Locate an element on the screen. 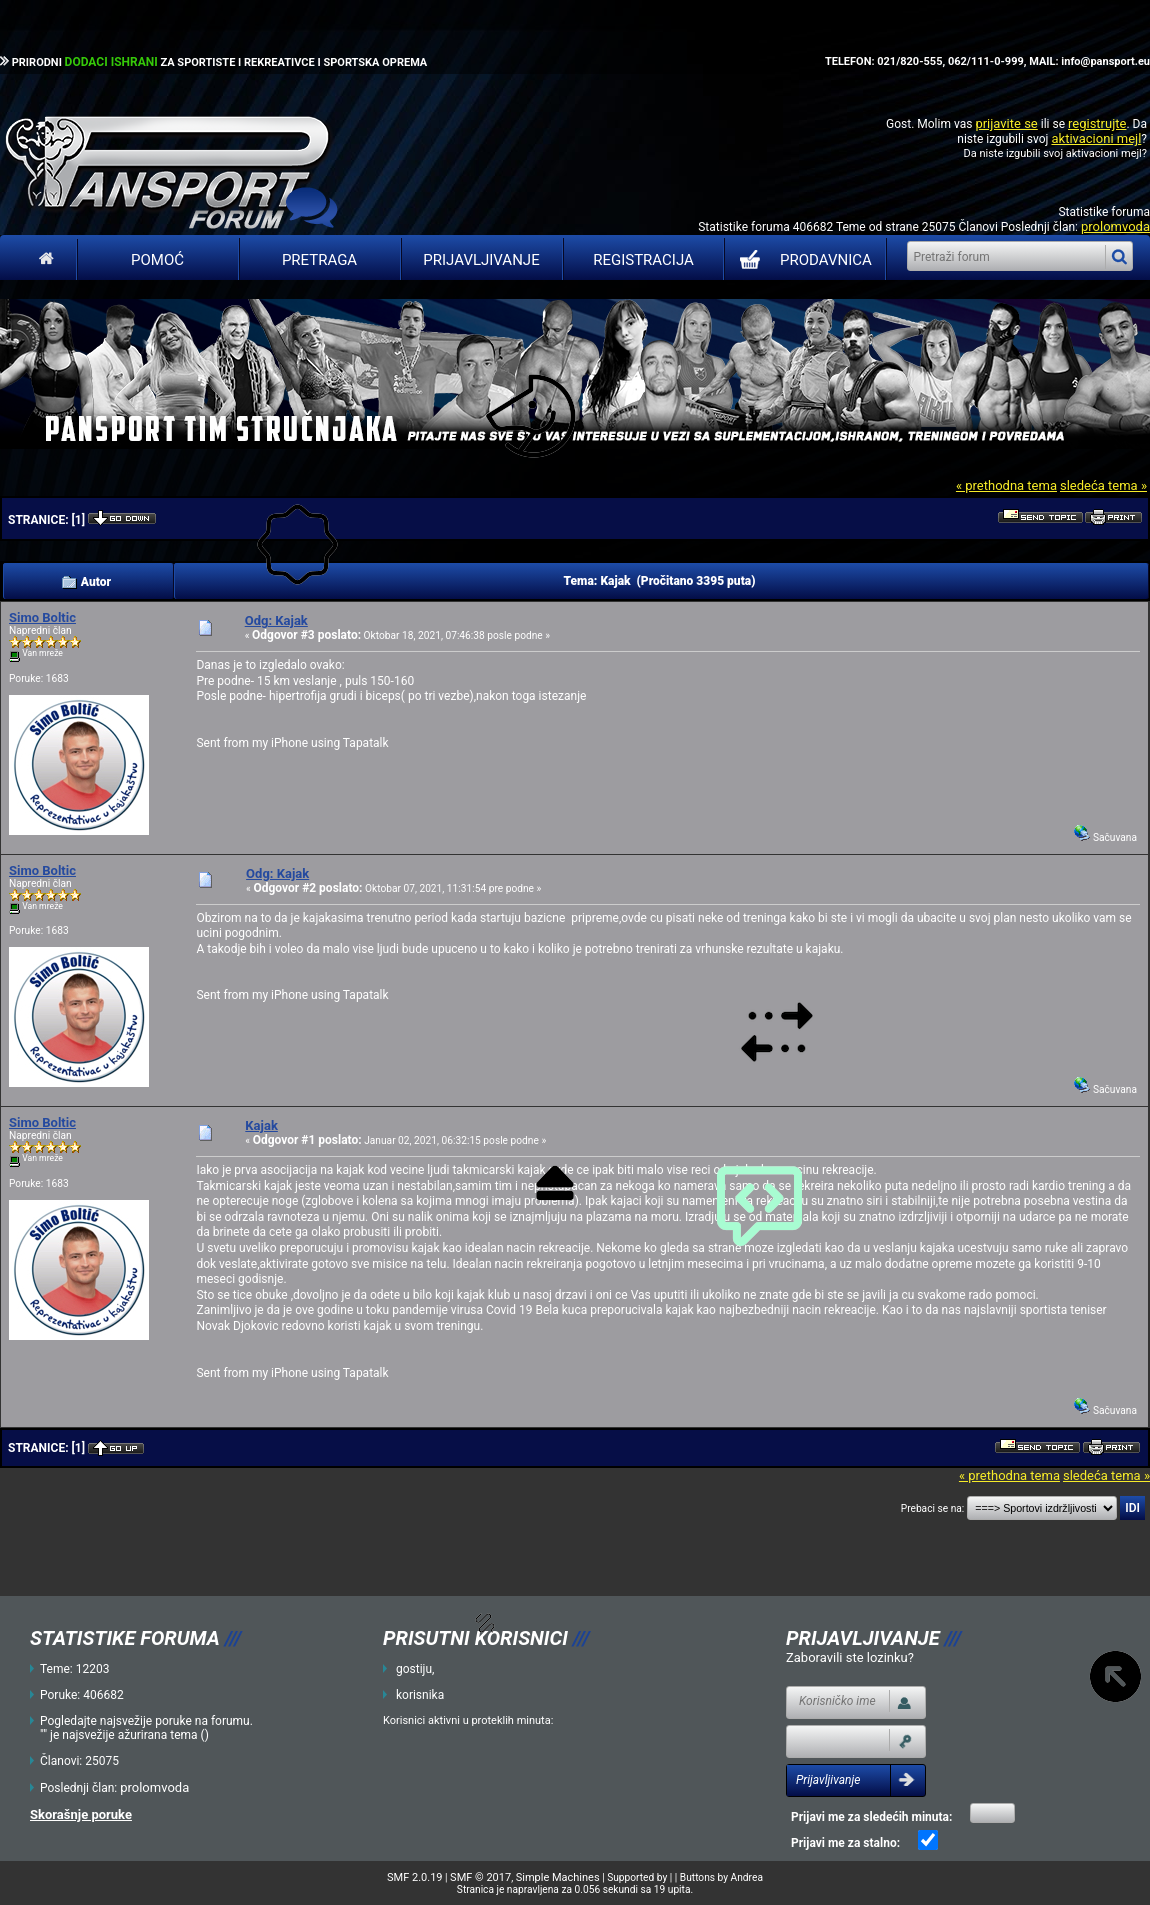 The image size is (1150, 1905). eject a disc or removable media is located at coordinates (555, 1186).